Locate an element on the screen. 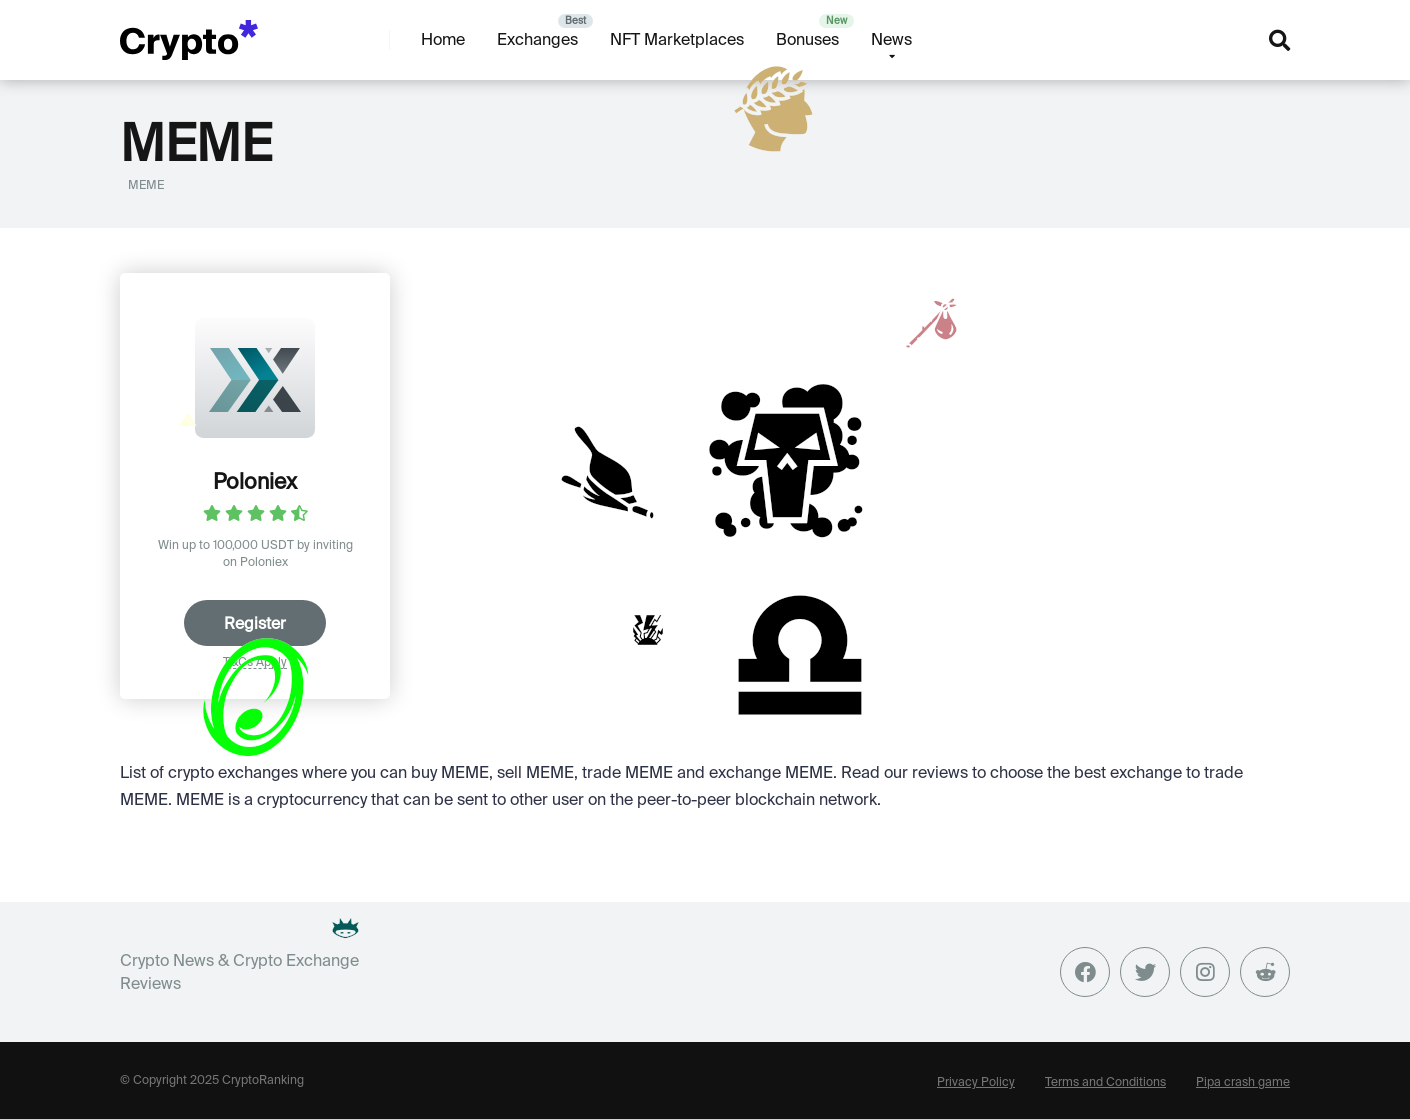 The height and width of the screenshot is (1119, 1410). represents a roman empire or ancient history themed game is located at coordinates (775, 108).